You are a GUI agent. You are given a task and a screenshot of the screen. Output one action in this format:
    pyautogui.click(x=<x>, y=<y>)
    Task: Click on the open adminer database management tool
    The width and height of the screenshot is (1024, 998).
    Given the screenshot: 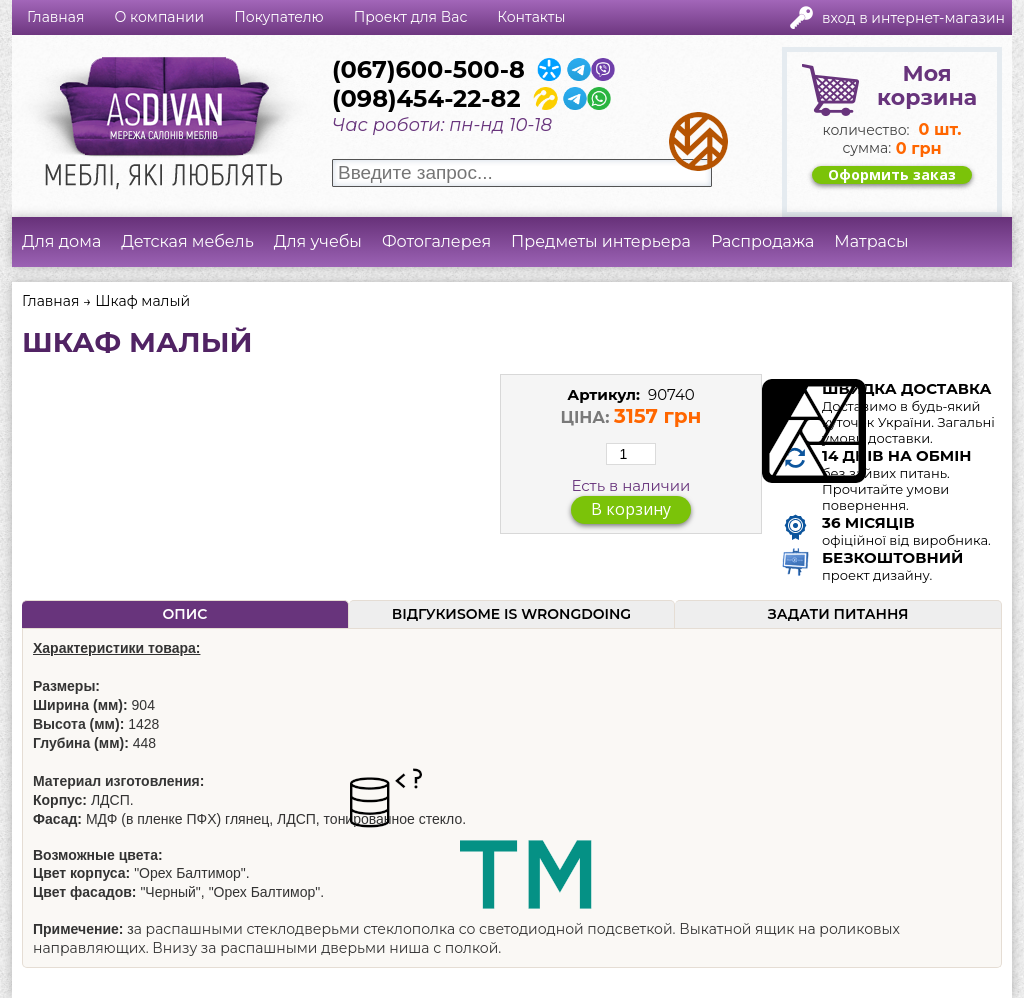 What is the action you would take?
    pyautogui.click(x=386, y=798)
    